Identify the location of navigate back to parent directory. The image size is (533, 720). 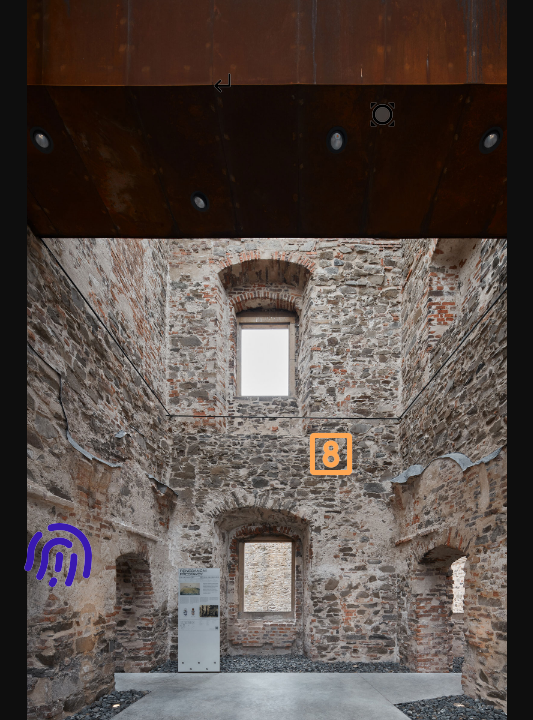
(221, 82).